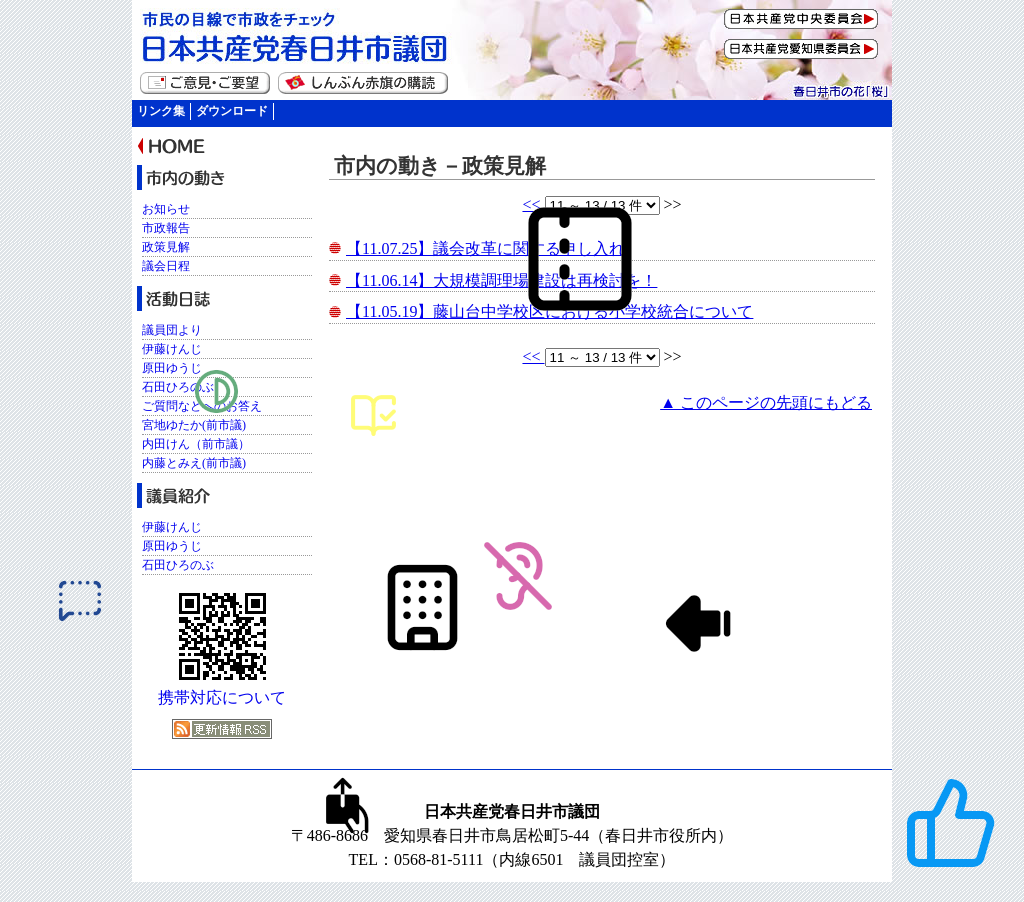 The image size is (1024, 902). What do you see at coordinates (518, 576) in the screenshot?
I see `mute audio or disable sound` at bounding box center [518, 576].